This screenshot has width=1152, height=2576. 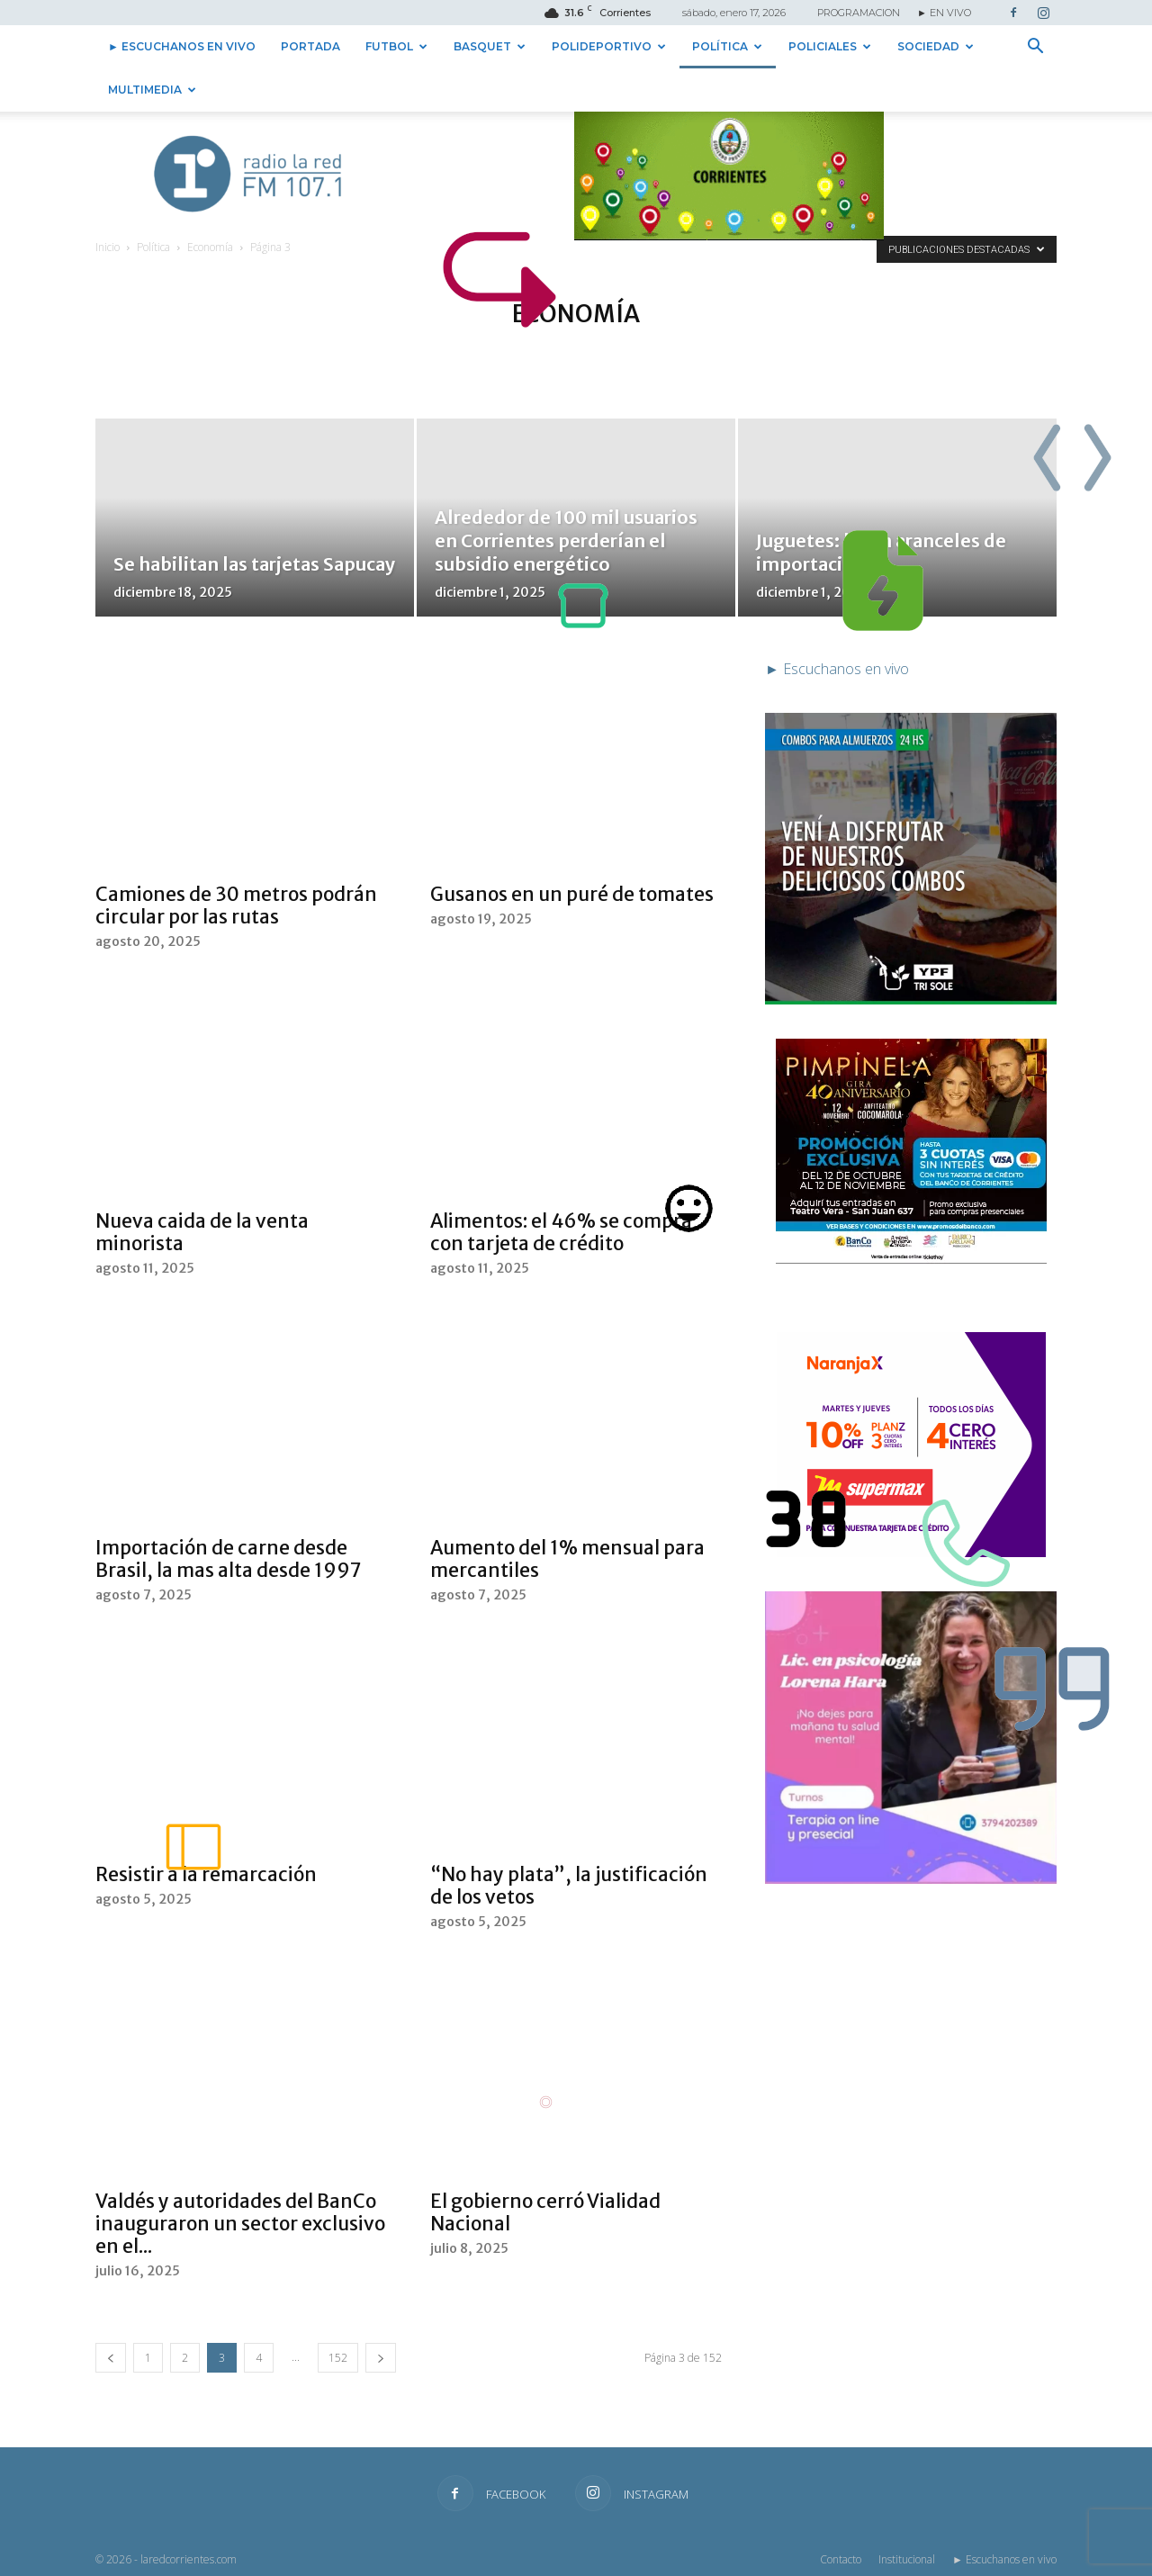 What do you see at coordinates (194, 1847) in the screenshot?
I see `toggle sidebar panel visibility` at bounding box center [194, 1847].